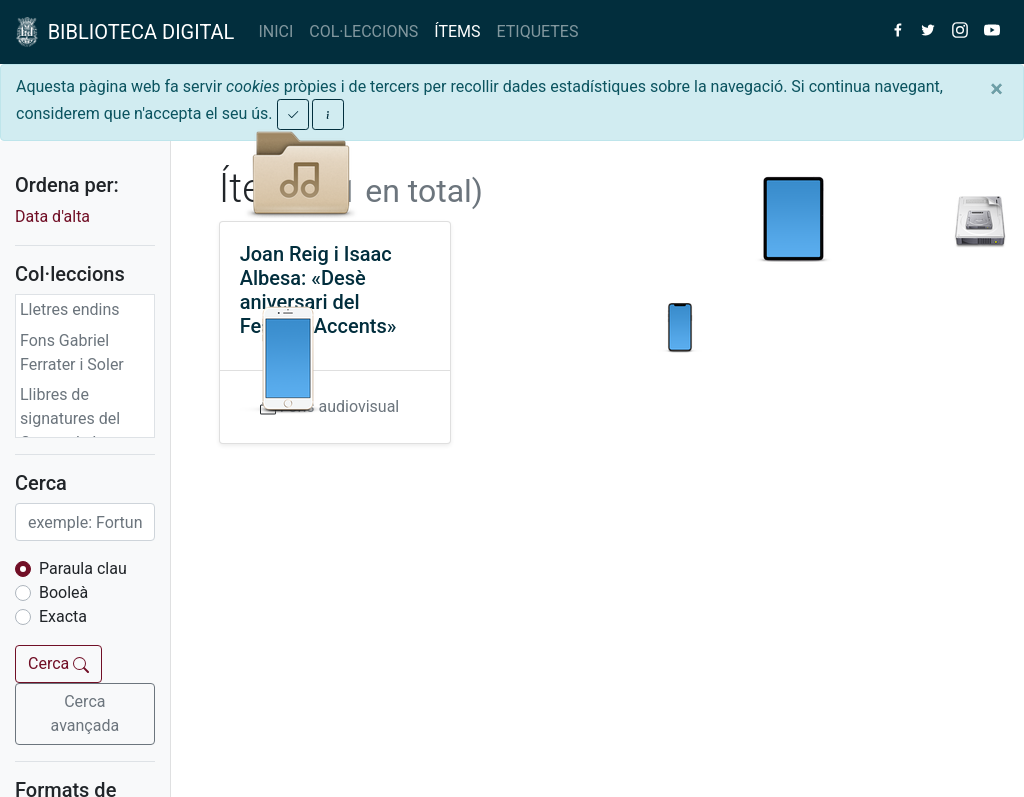 This screenshot has width=1024, height=797. What do you see at coordinates (748, 152) in the screenshot?
I see `access your movie library` at bounding box center [748, 152].